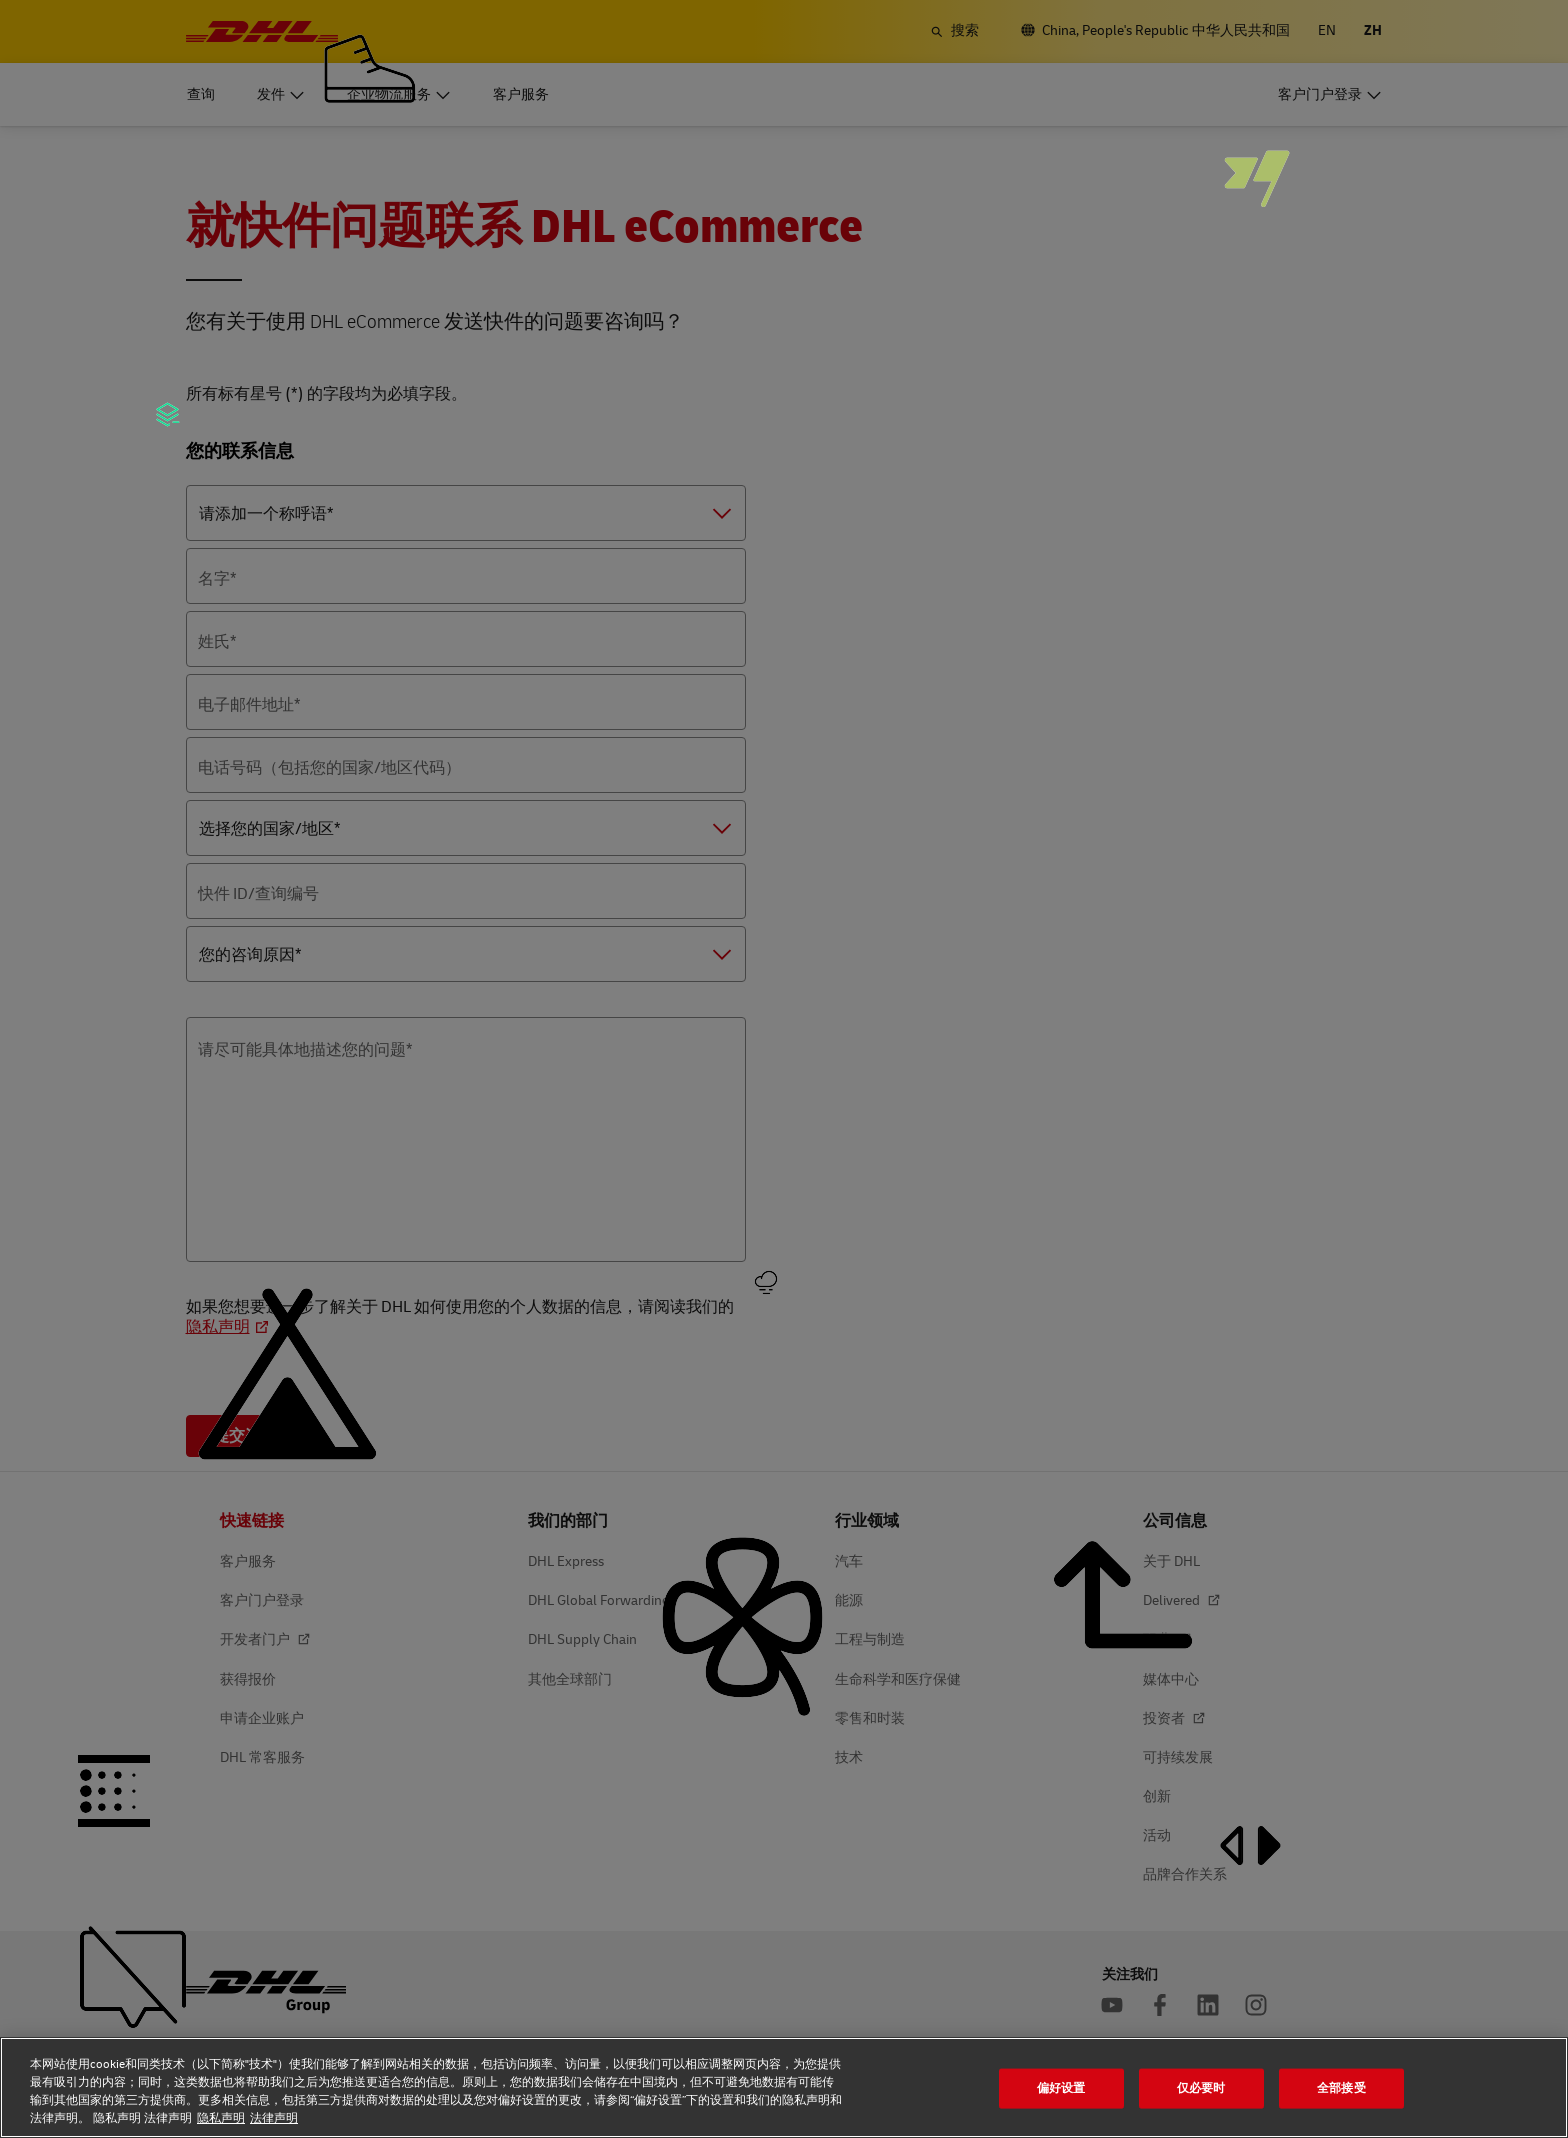 Image resolution: width=1568 pixels, height=2138 pixels. What do you see at coordinates (287, 1383) in the screenshot?
I see `view campsite or camping information` at bounding box center [287, 1383].